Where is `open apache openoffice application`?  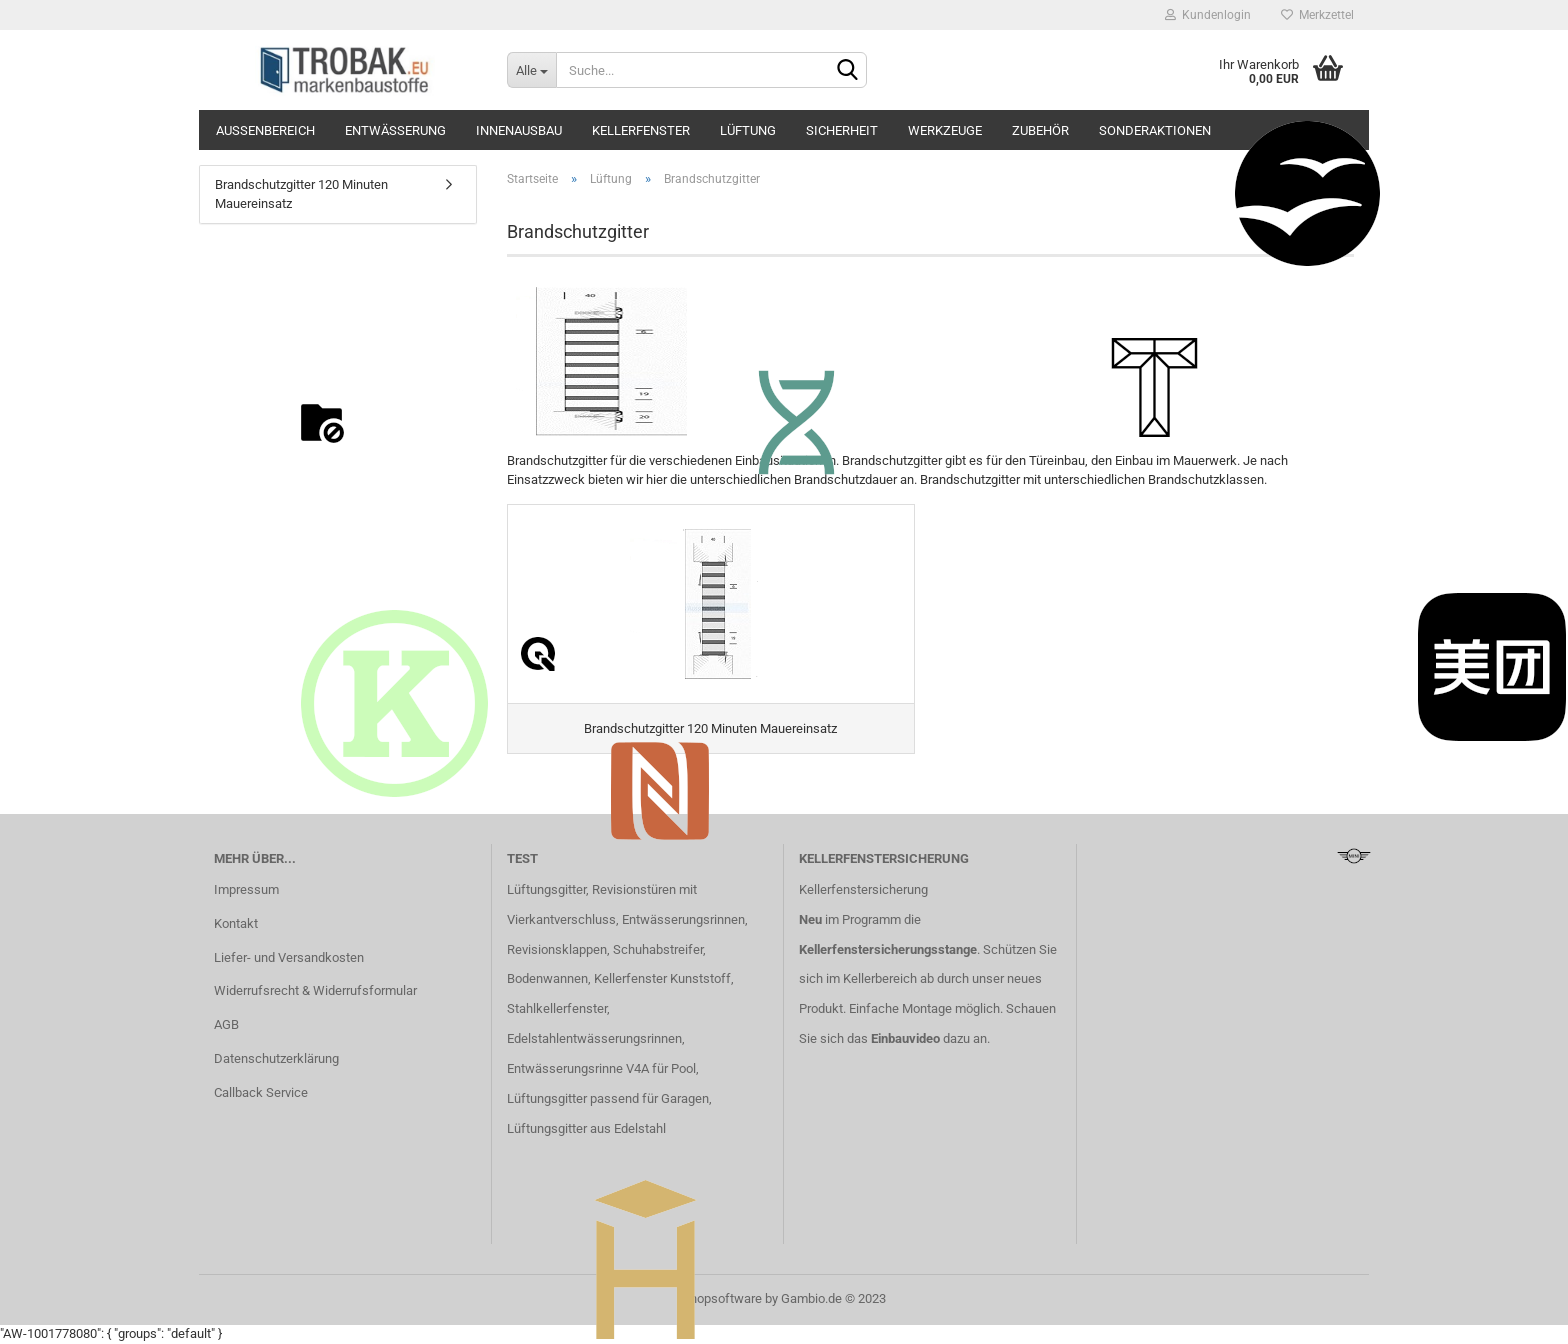
open apache openoffice application is located at coordinates (1307, 193).